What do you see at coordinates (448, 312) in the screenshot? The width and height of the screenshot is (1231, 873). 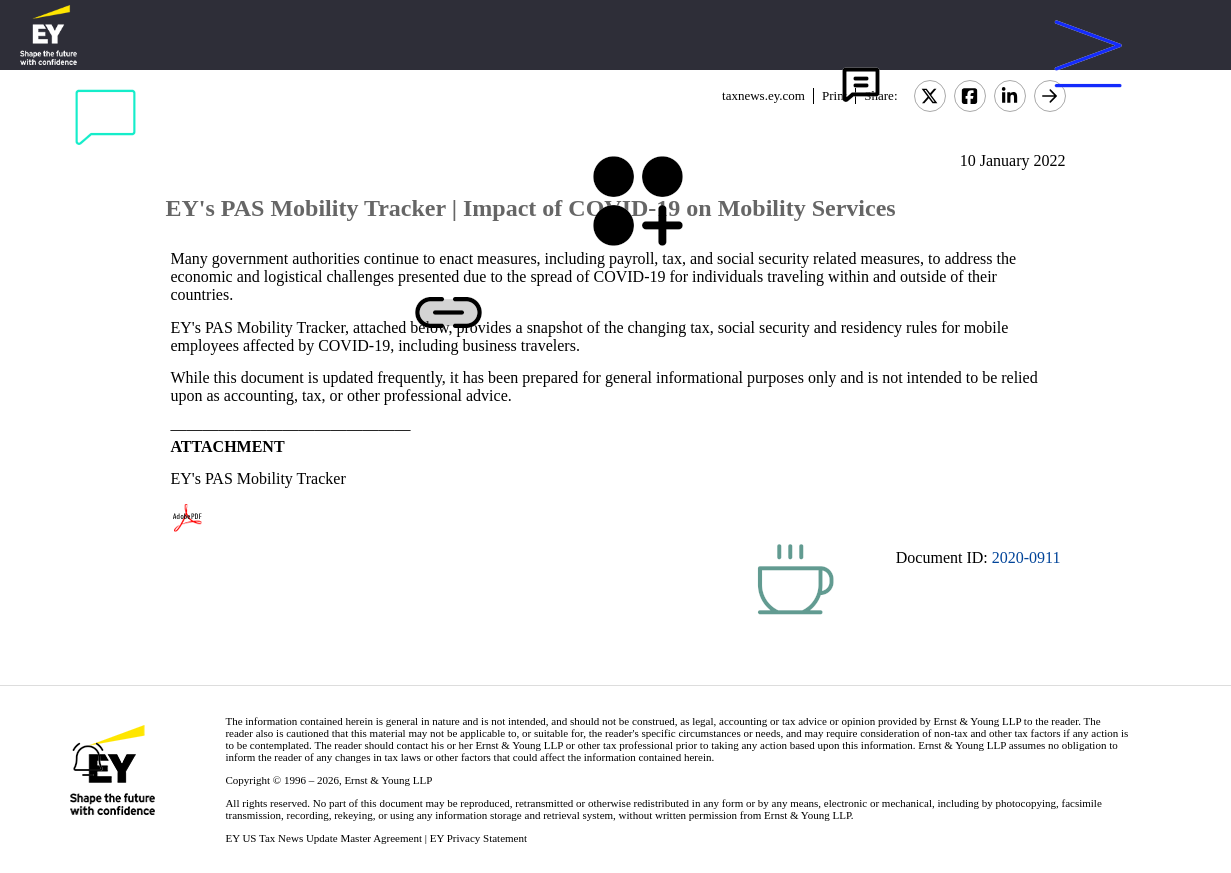 I see `copy or share a link` at bounding box center [448, 312].